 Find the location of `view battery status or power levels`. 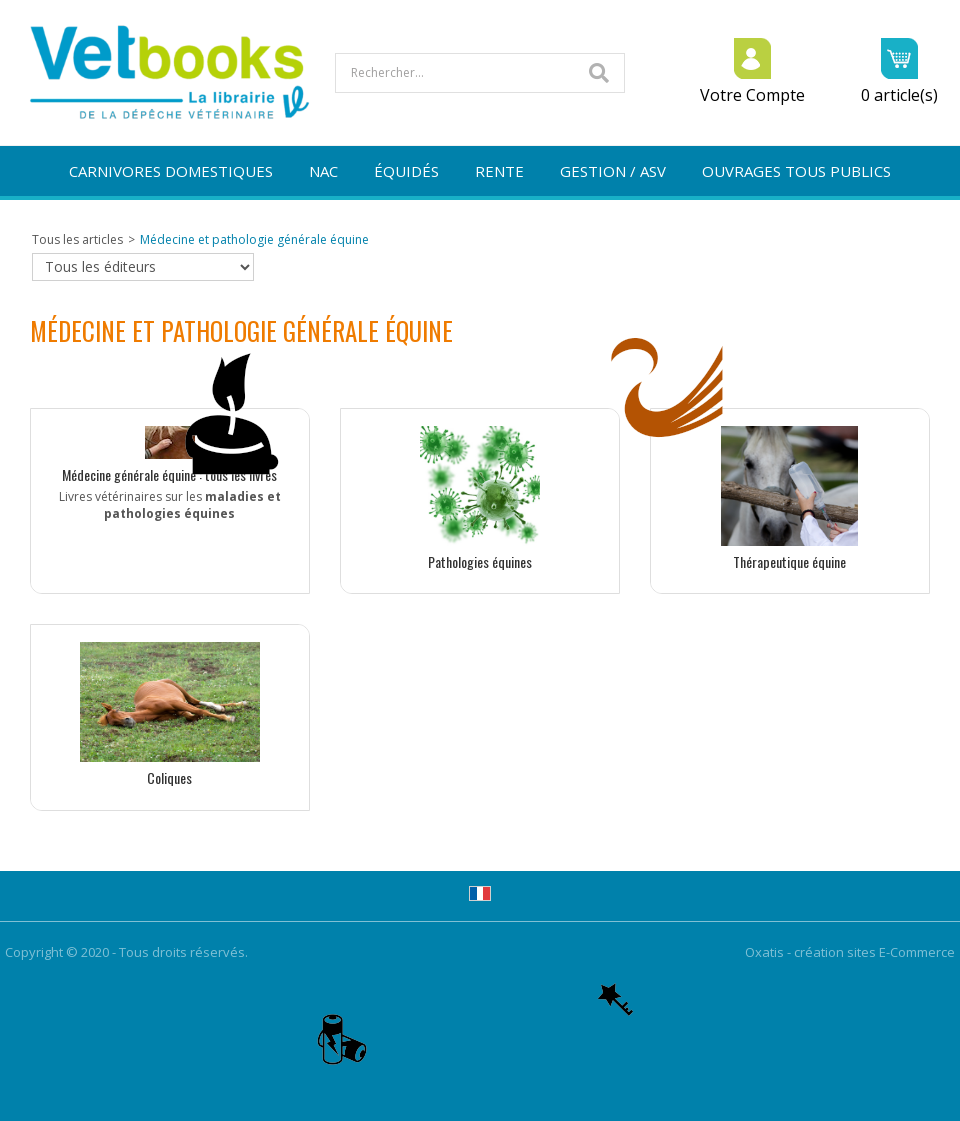

view battery status or power levels is located at coordinates (342, 1039).